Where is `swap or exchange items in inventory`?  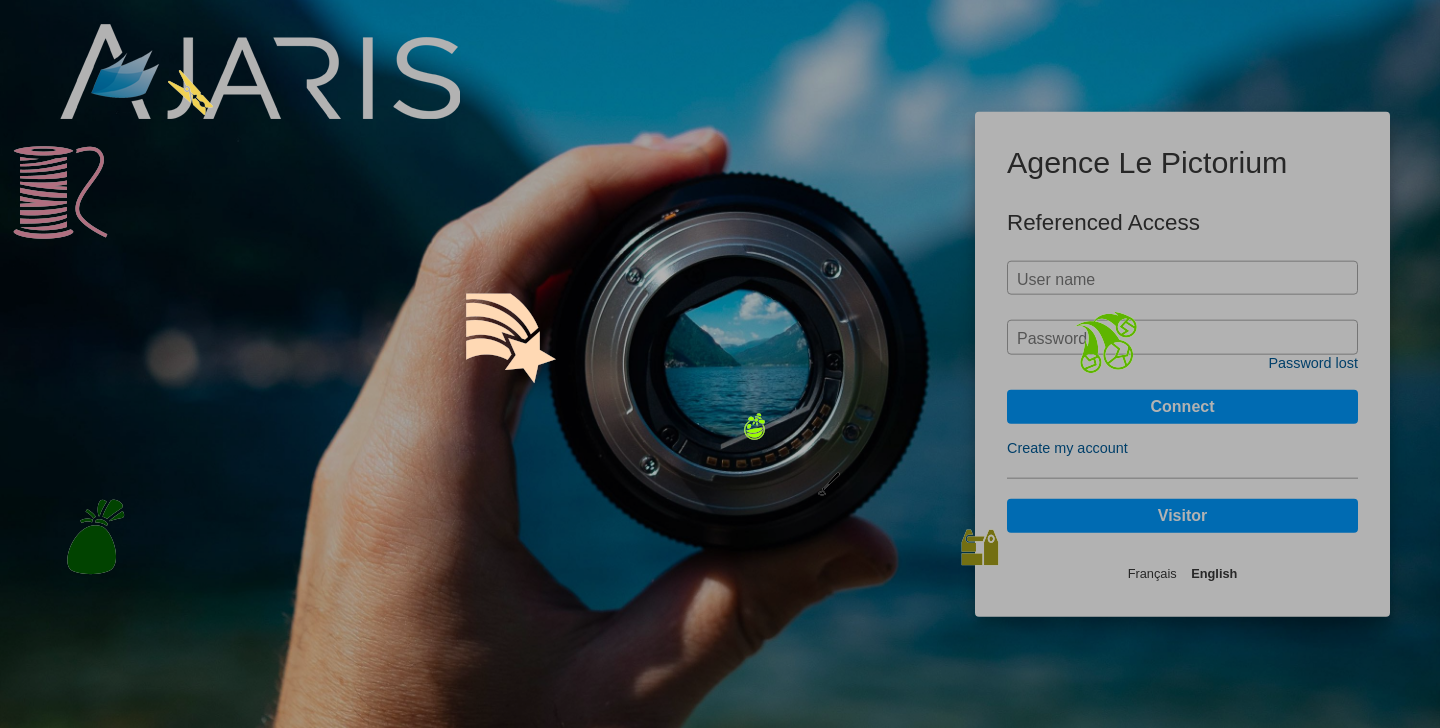
swap or exchange items in inventory is located at coordinates (96, 536).